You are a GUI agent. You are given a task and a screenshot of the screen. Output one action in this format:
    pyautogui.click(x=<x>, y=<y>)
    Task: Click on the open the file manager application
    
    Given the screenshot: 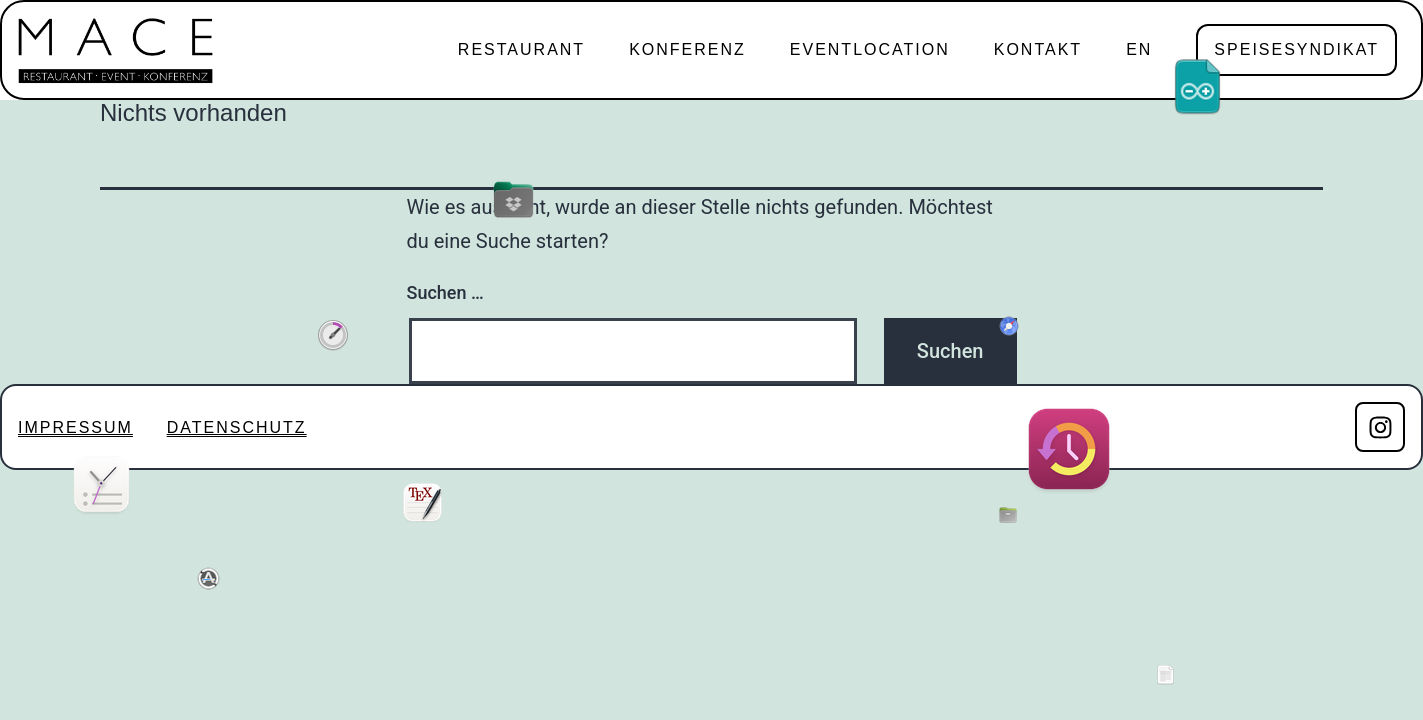 What is the action you would take?
    pyautogui.click(x=1008, y=515)
    